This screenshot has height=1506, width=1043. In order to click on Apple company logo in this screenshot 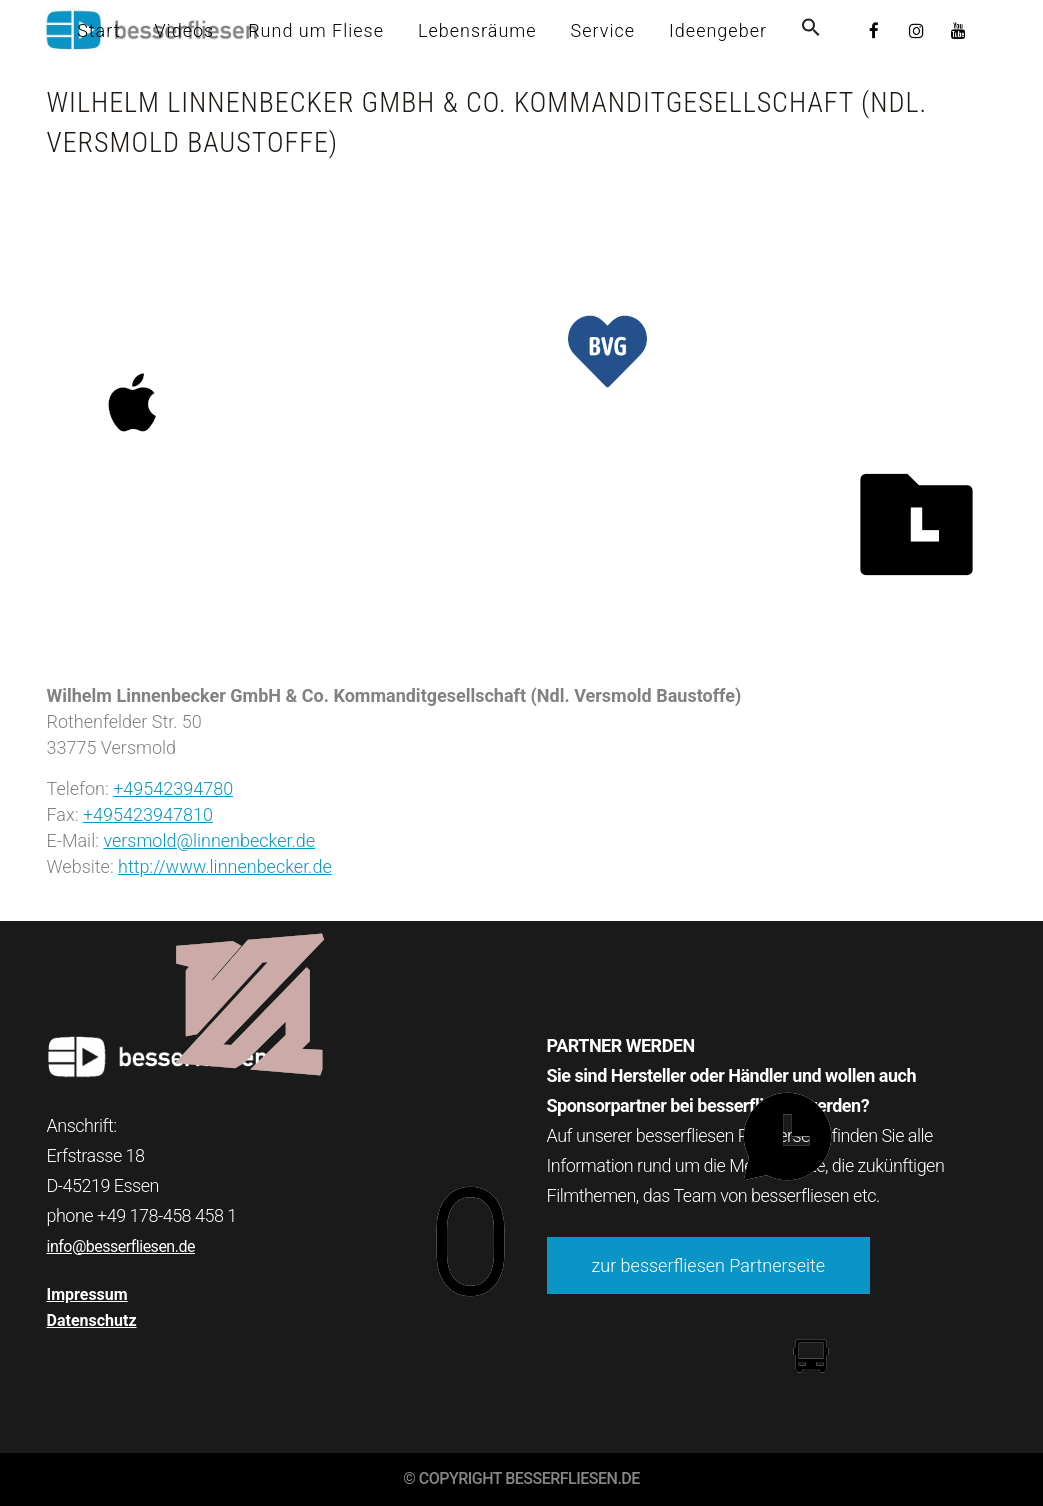, I will do `click(133, 402)`.